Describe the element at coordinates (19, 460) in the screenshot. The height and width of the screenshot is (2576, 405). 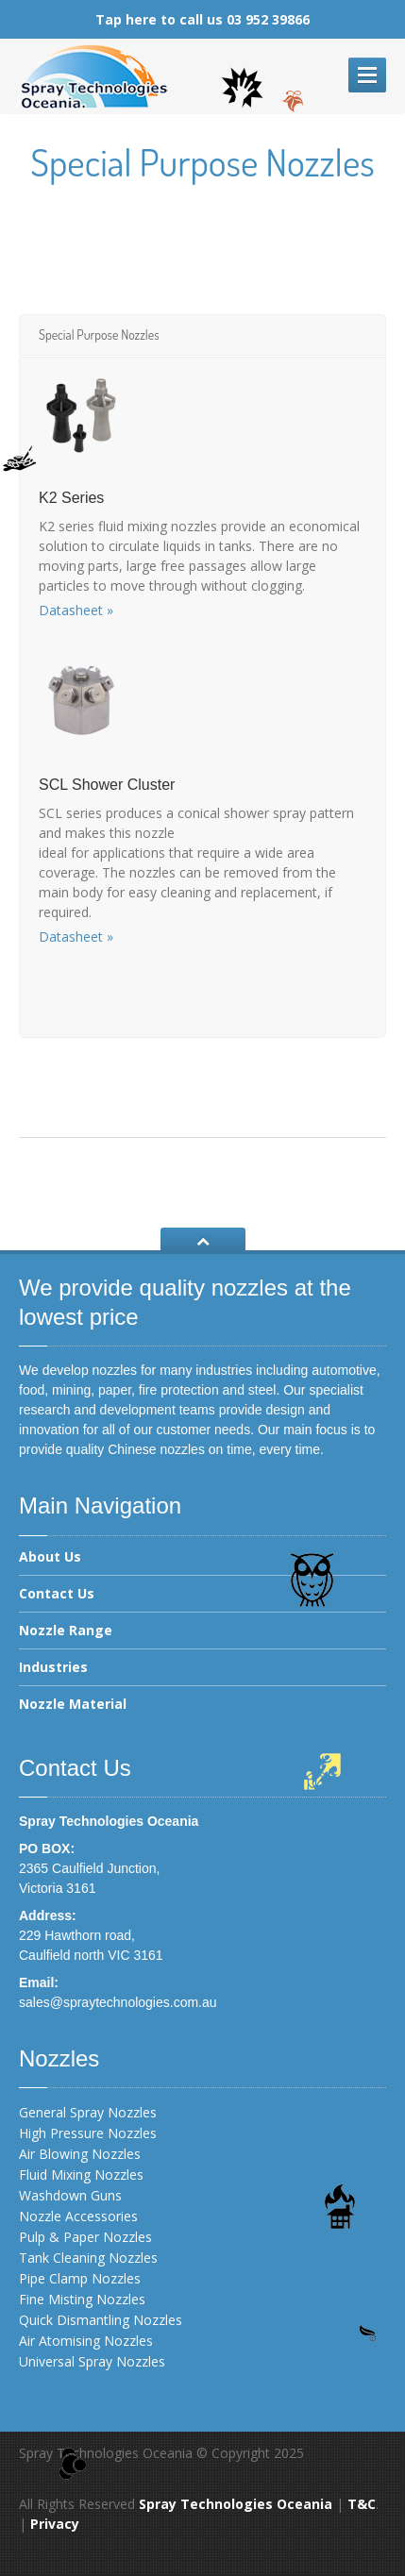
I see `browse charcuterie or appetizer menu options` at that location.